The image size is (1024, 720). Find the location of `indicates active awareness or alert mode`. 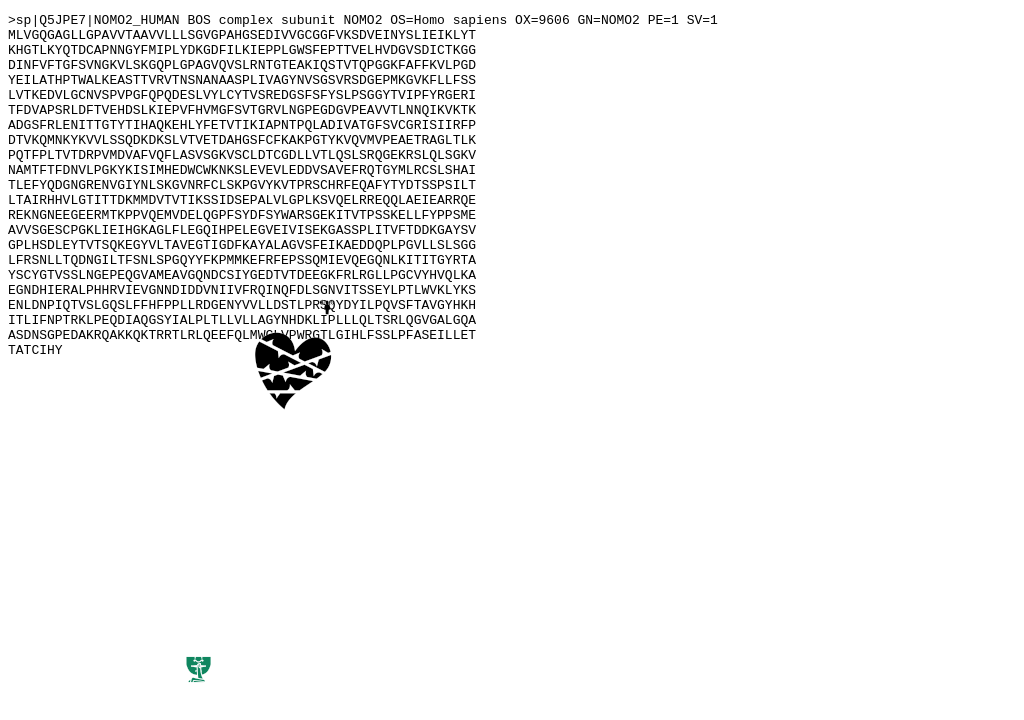

indicates active awareness or alert mode is located at coordinates (327, 307).